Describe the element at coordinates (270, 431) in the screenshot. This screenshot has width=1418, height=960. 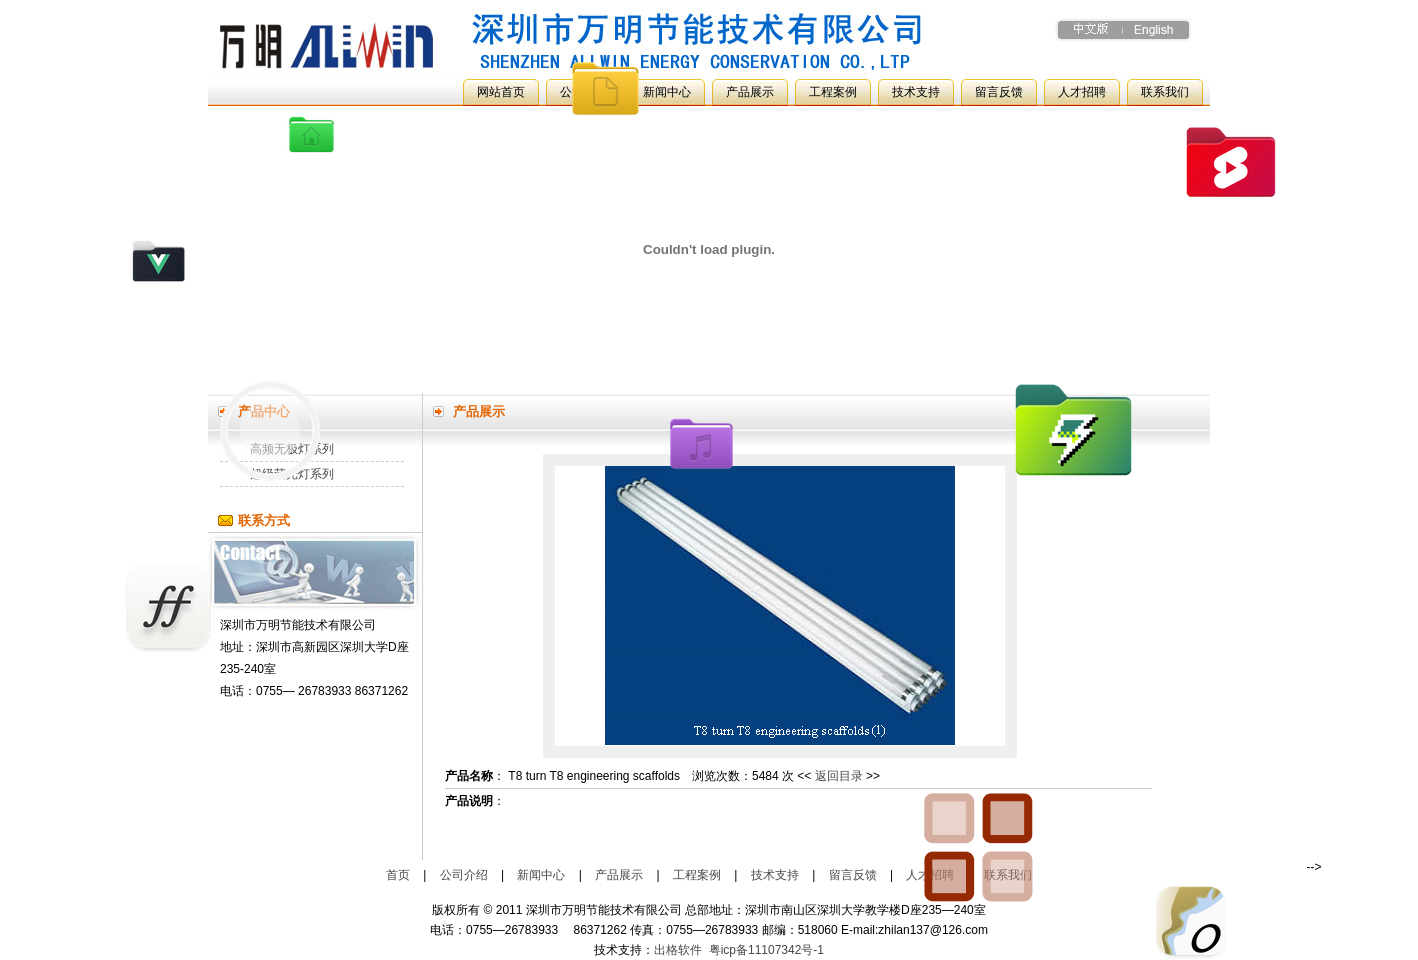
I see `indicates a paused or inactive download/upload process` at that location.